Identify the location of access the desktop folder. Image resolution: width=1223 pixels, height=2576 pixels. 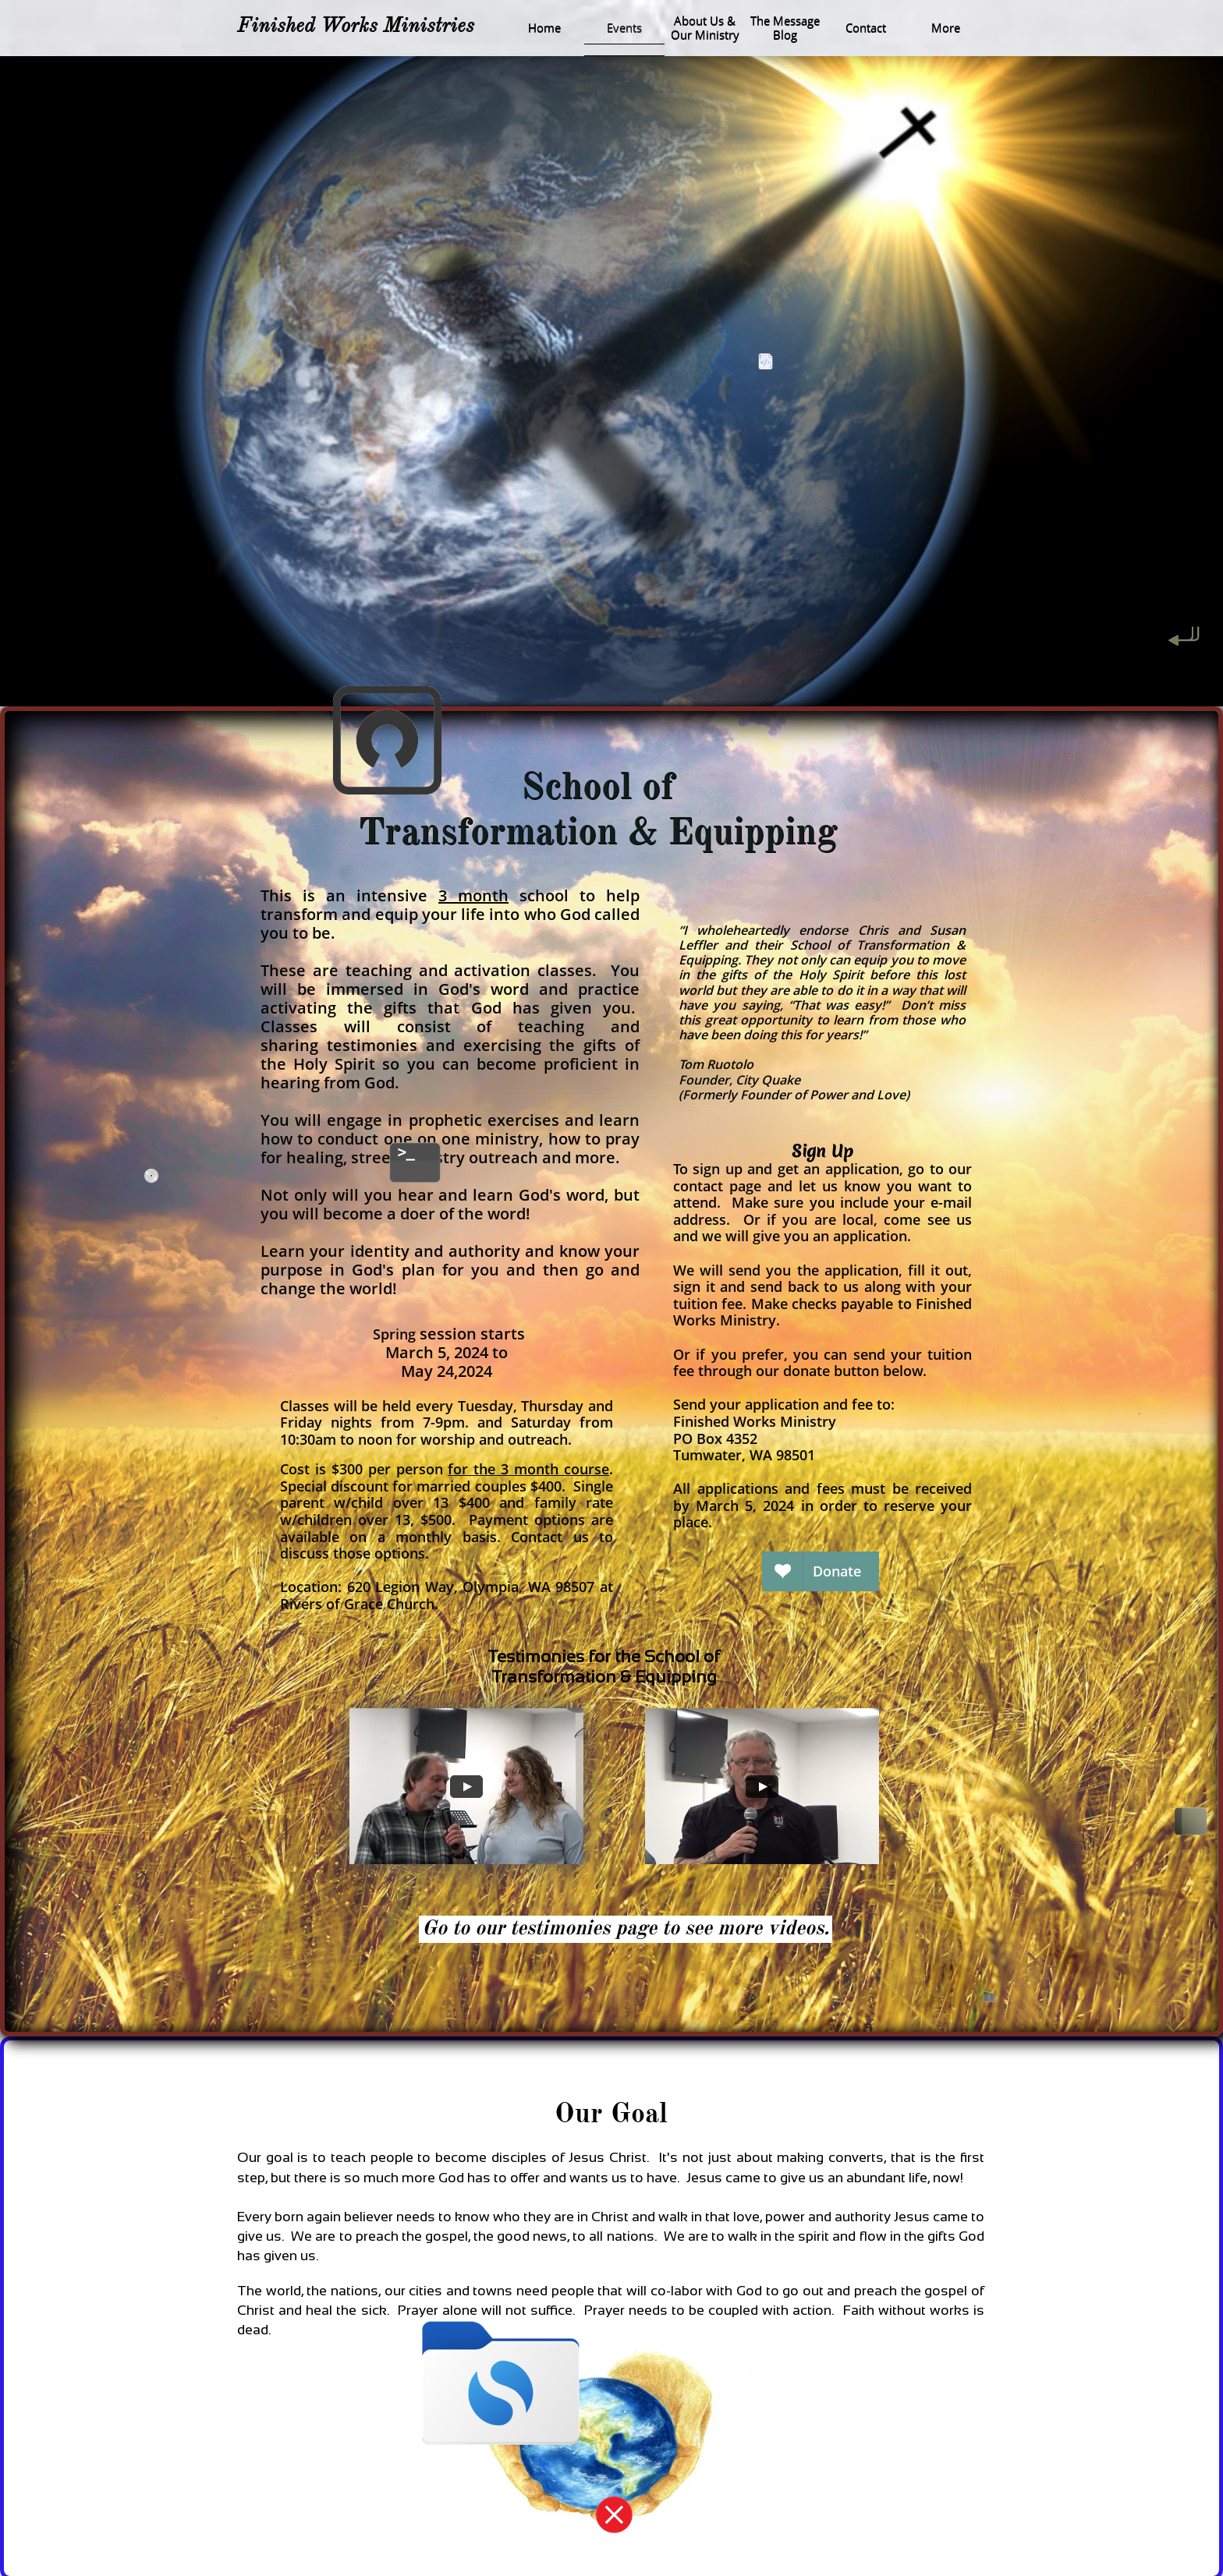
(1190, 1820).